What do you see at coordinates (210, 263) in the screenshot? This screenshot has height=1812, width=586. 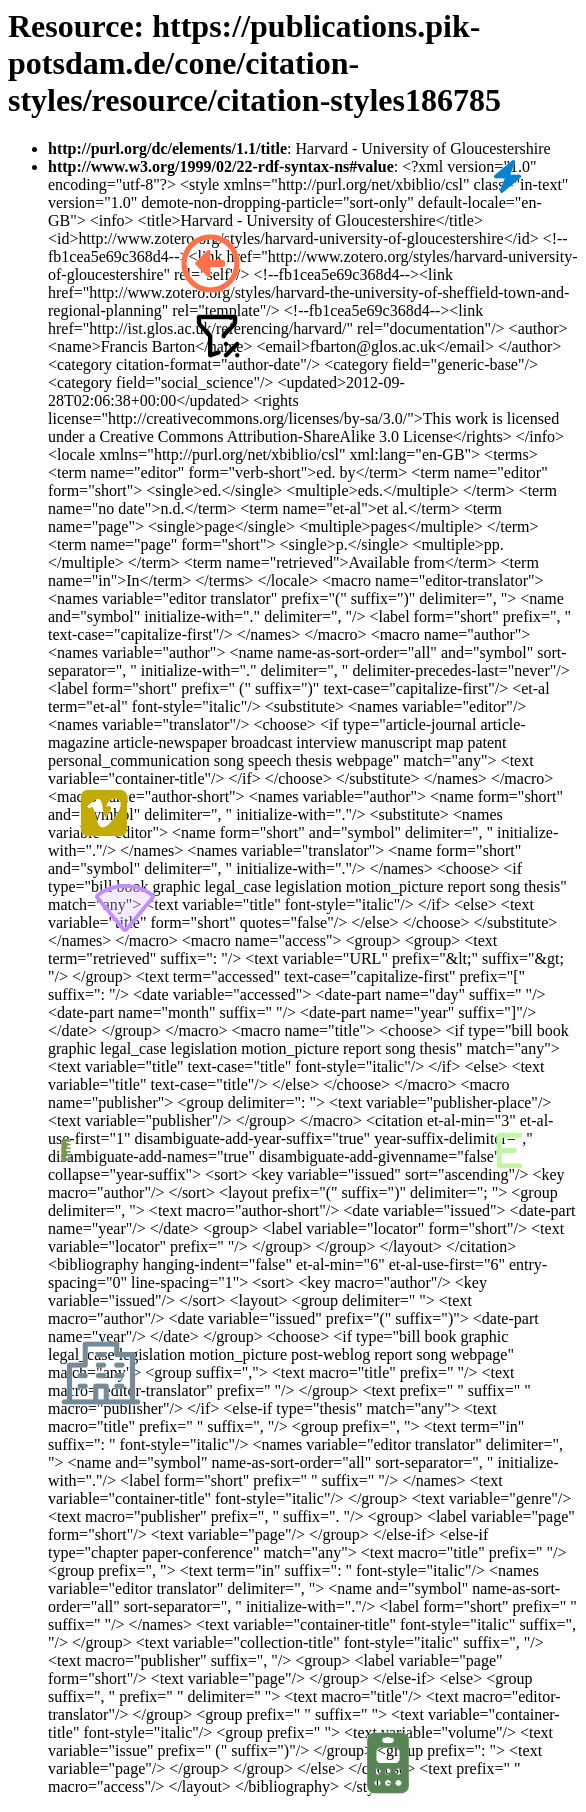 I see `go back to the previous screen` at bounding box center [210, 263].